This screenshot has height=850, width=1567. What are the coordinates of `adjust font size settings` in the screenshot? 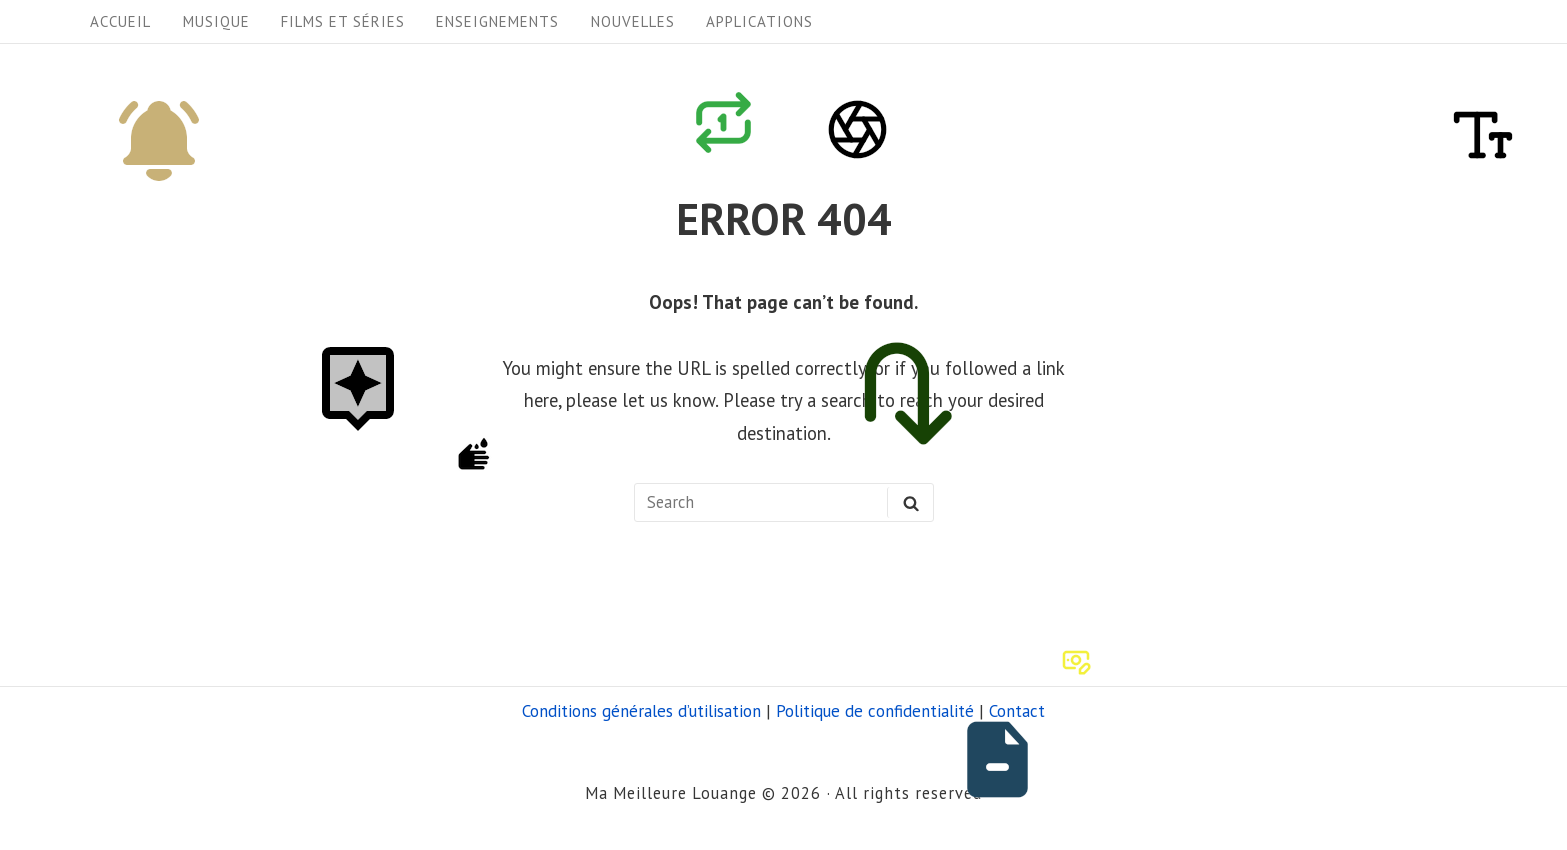 It's located at (1483, 135).